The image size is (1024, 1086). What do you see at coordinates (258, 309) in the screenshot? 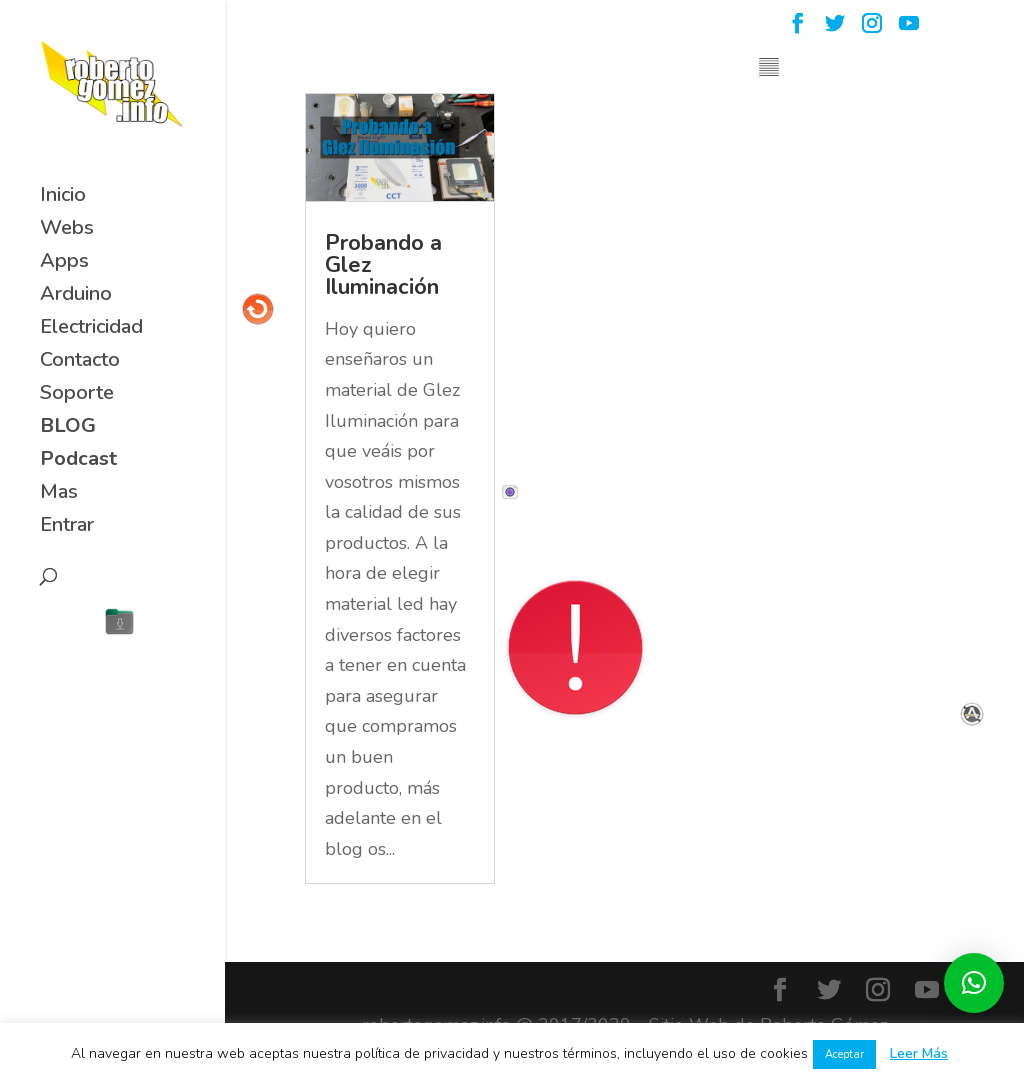
I see `open ubuntu livepatch settings` at bounding box center [258, 309].